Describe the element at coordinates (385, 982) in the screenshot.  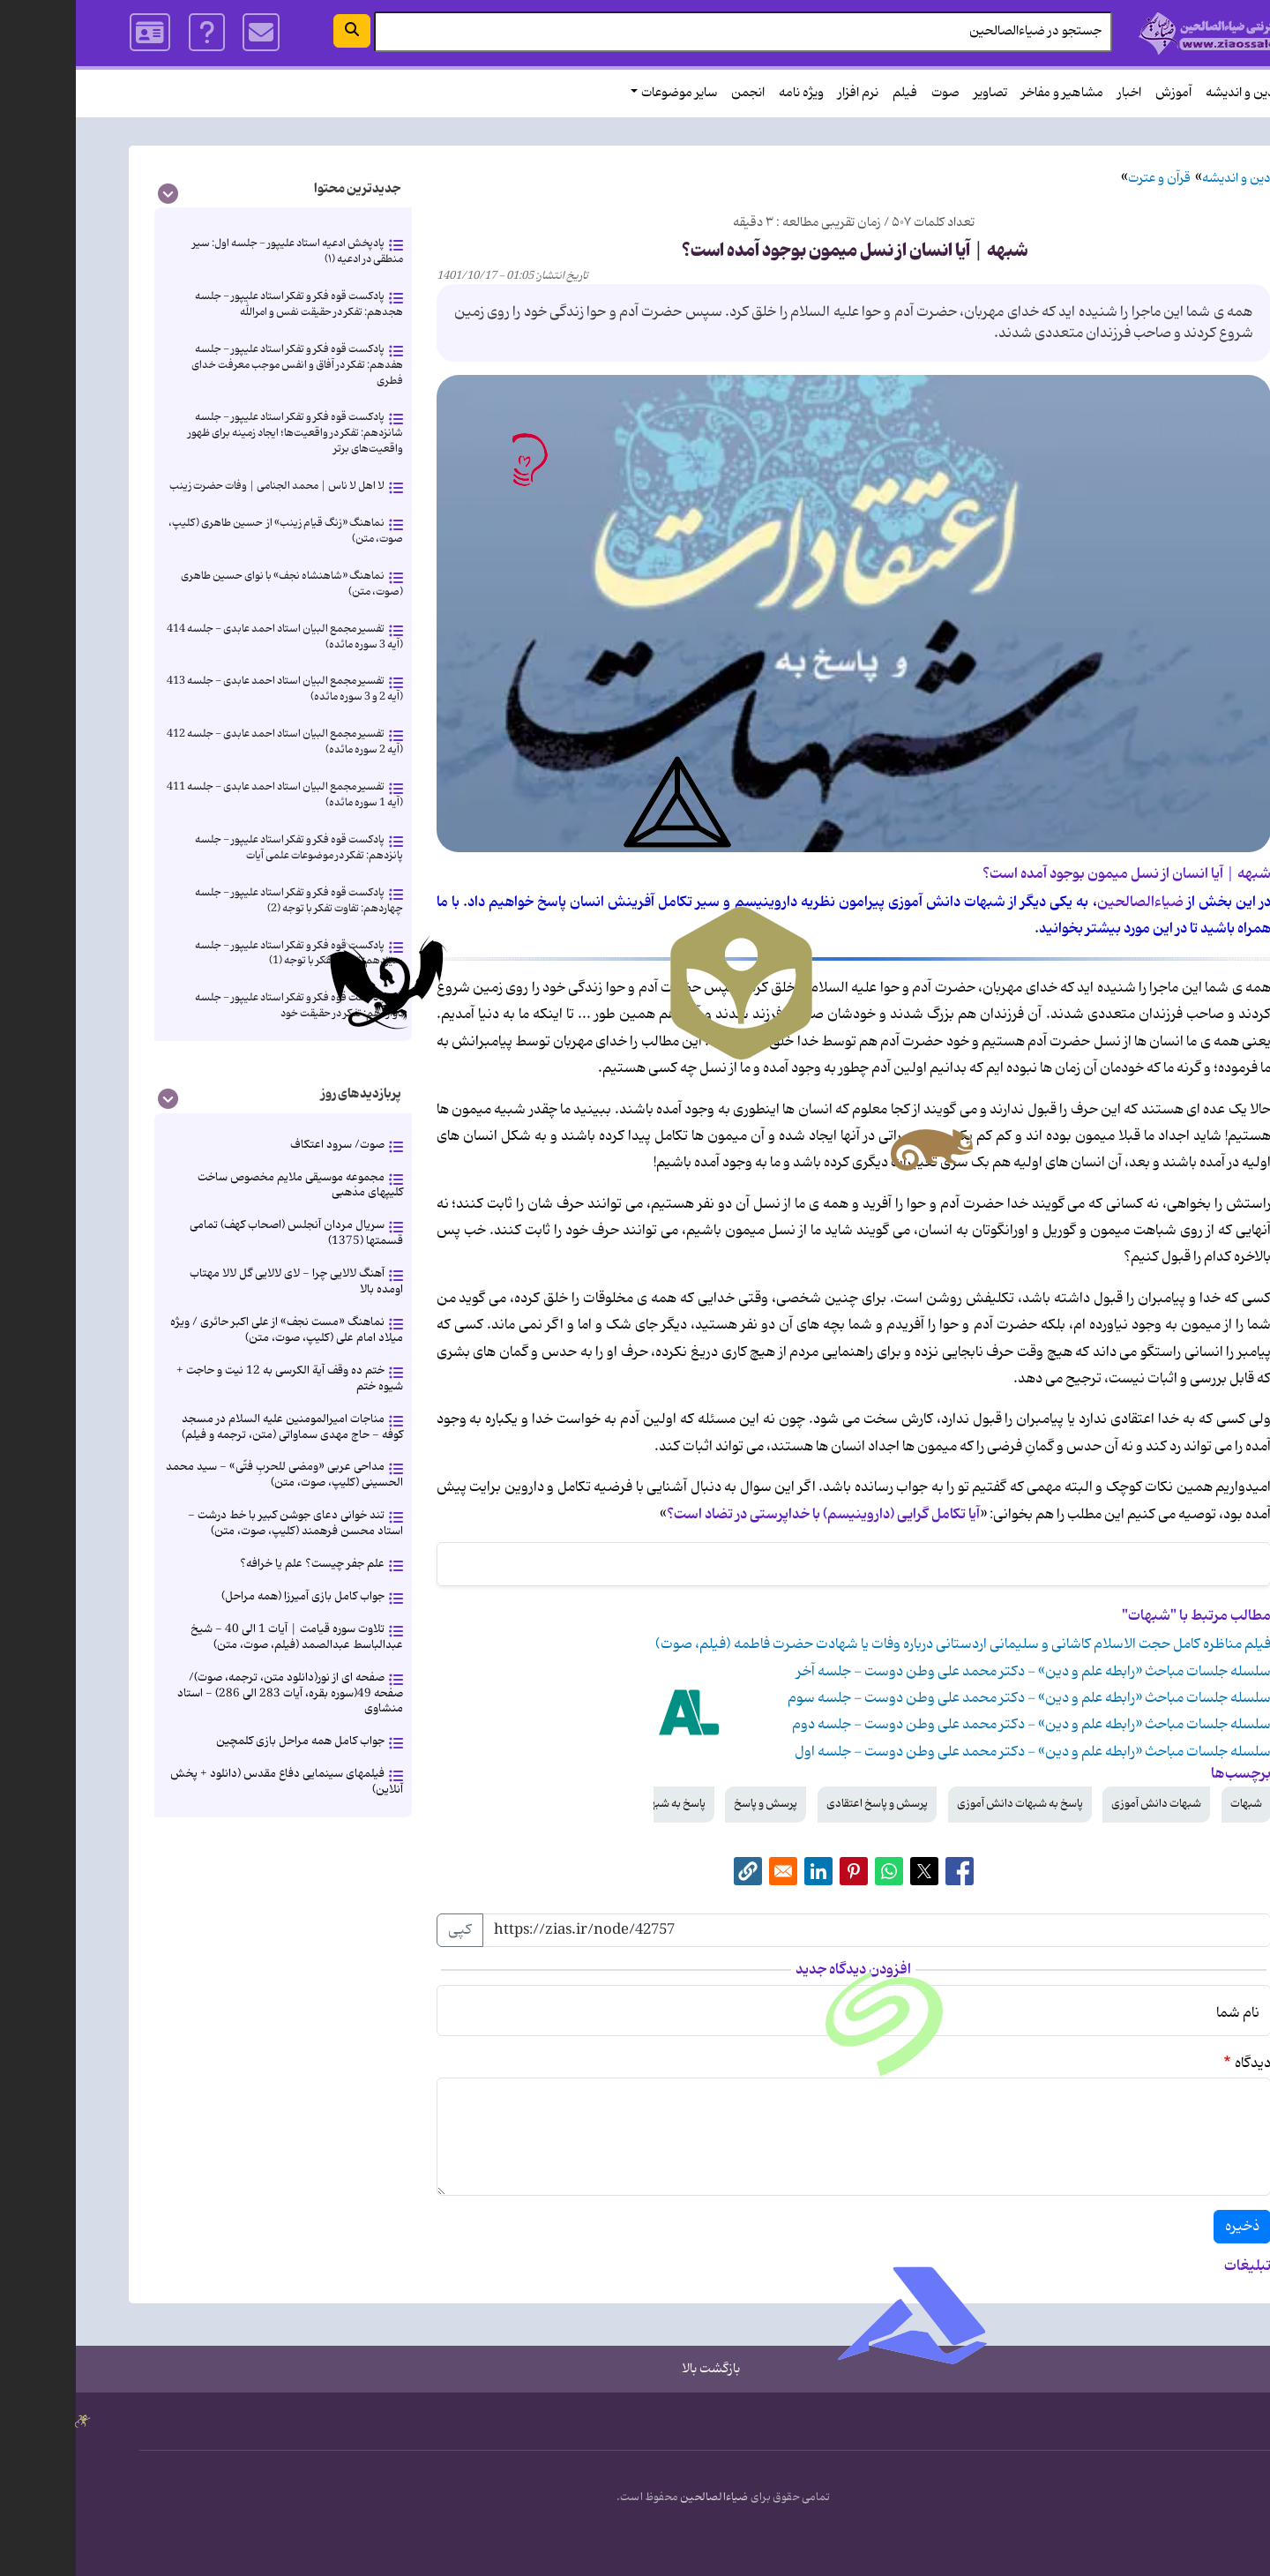
I see `visit the LLVM compiler infrastructure project website` at that location.